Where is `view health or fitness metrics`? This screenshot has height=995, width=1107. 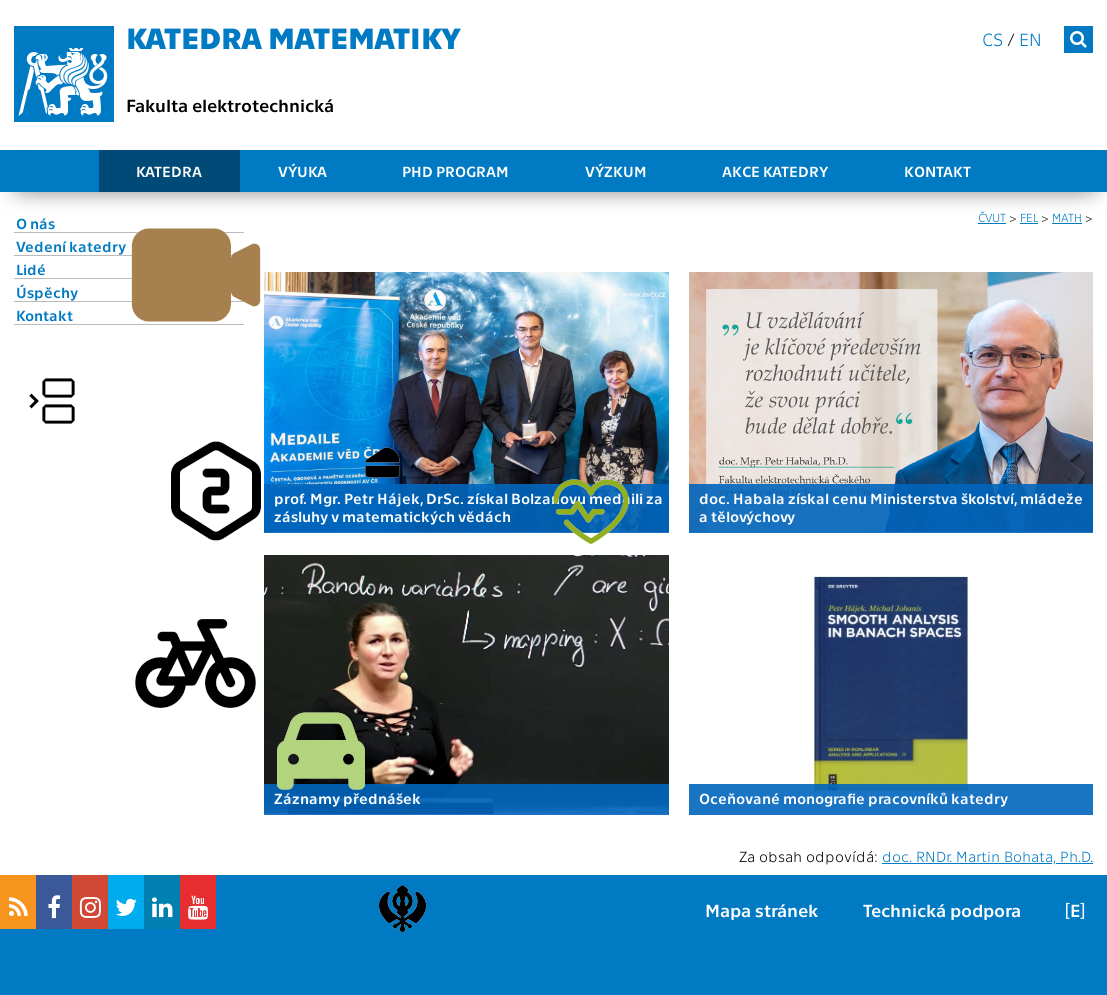 view health or fitness metrics is located at coordinates (591, 509).